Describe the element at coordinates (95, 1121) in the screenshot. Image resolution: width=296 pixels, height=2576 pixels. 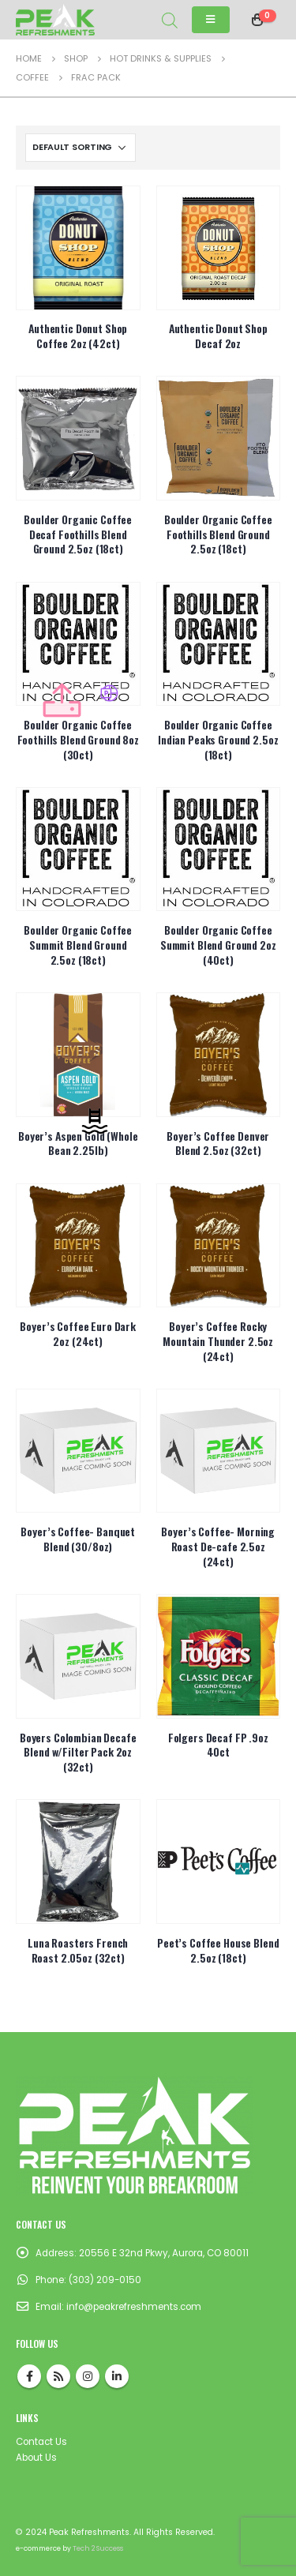
I see `indicates swimming pool amenity available` at that location.